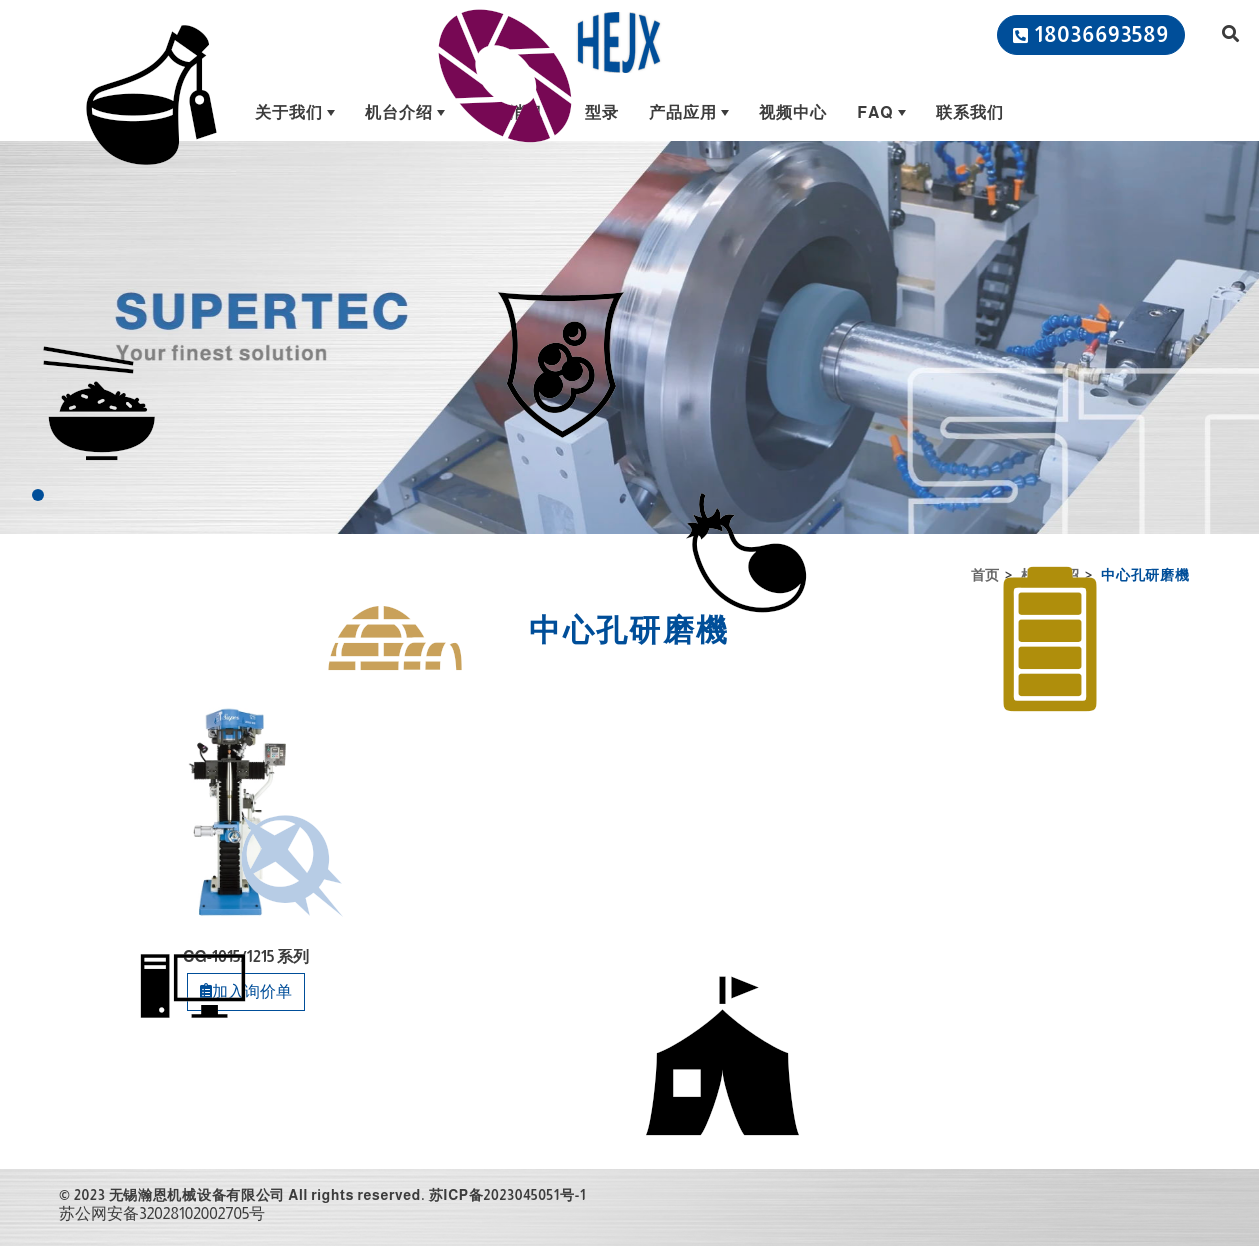 The width and height of the screenshot is (1259, 1246). Describe the element at coordinates (1050, 639) in the screenshot. I see `indicates full battery charge` at that location.